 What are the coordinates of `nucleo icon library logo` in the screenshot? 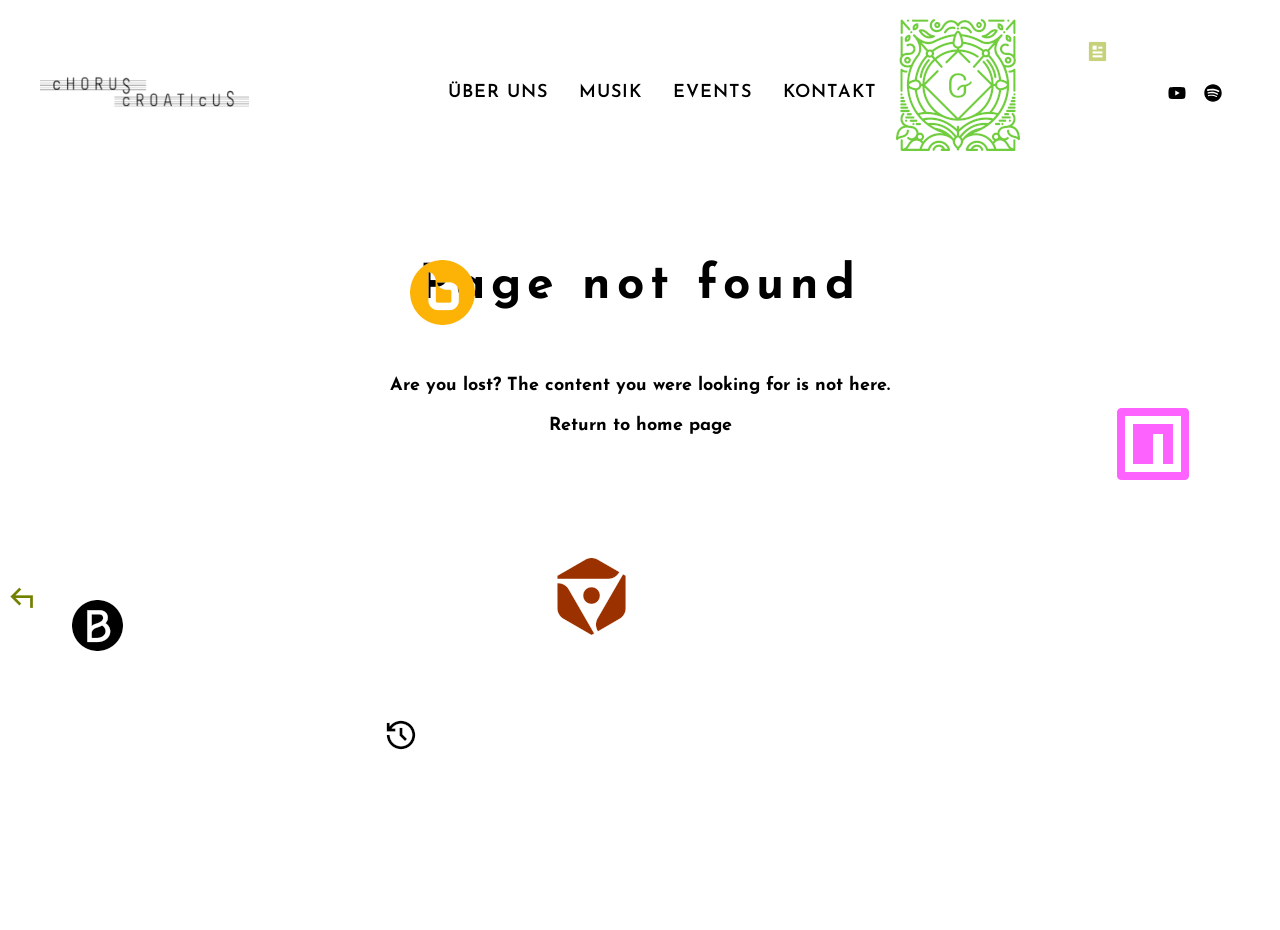 It's located at (591, 596).